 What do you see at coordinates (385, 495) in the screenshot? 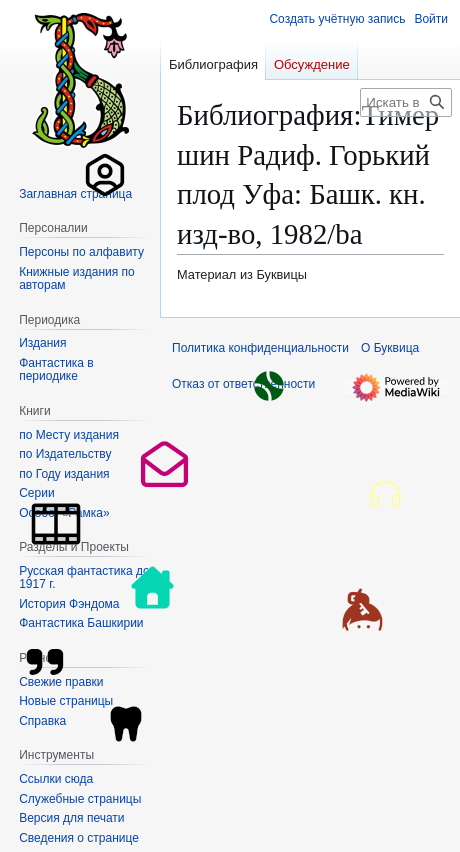
I see `listen to audio or music` at bounding box center [385, 495].